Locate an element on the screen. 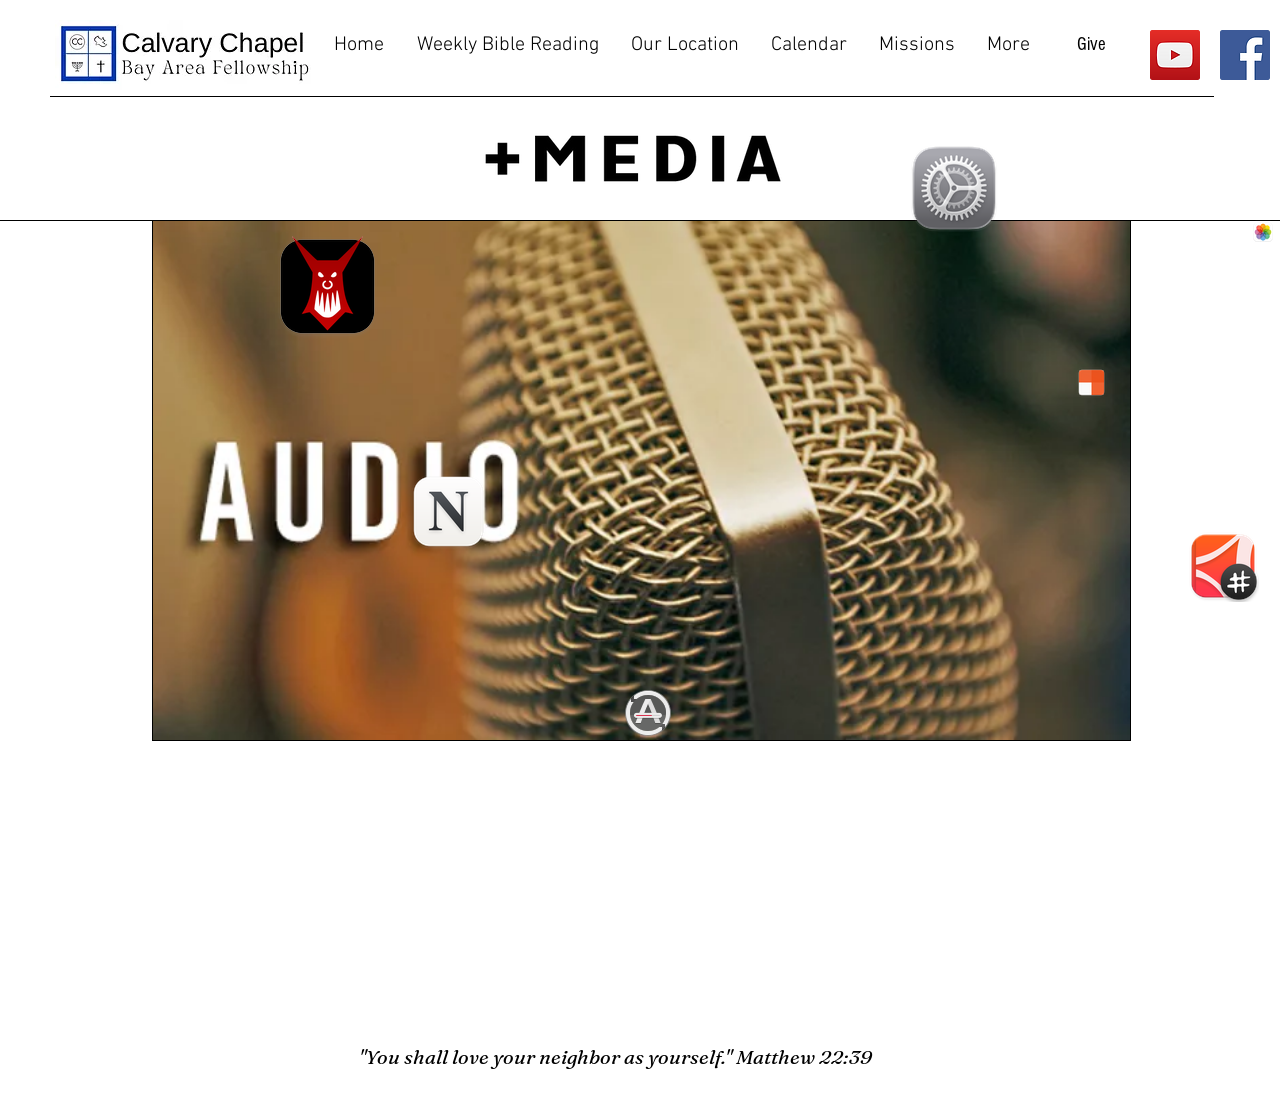  open the Photos app is located at coordinates (1263, 232).